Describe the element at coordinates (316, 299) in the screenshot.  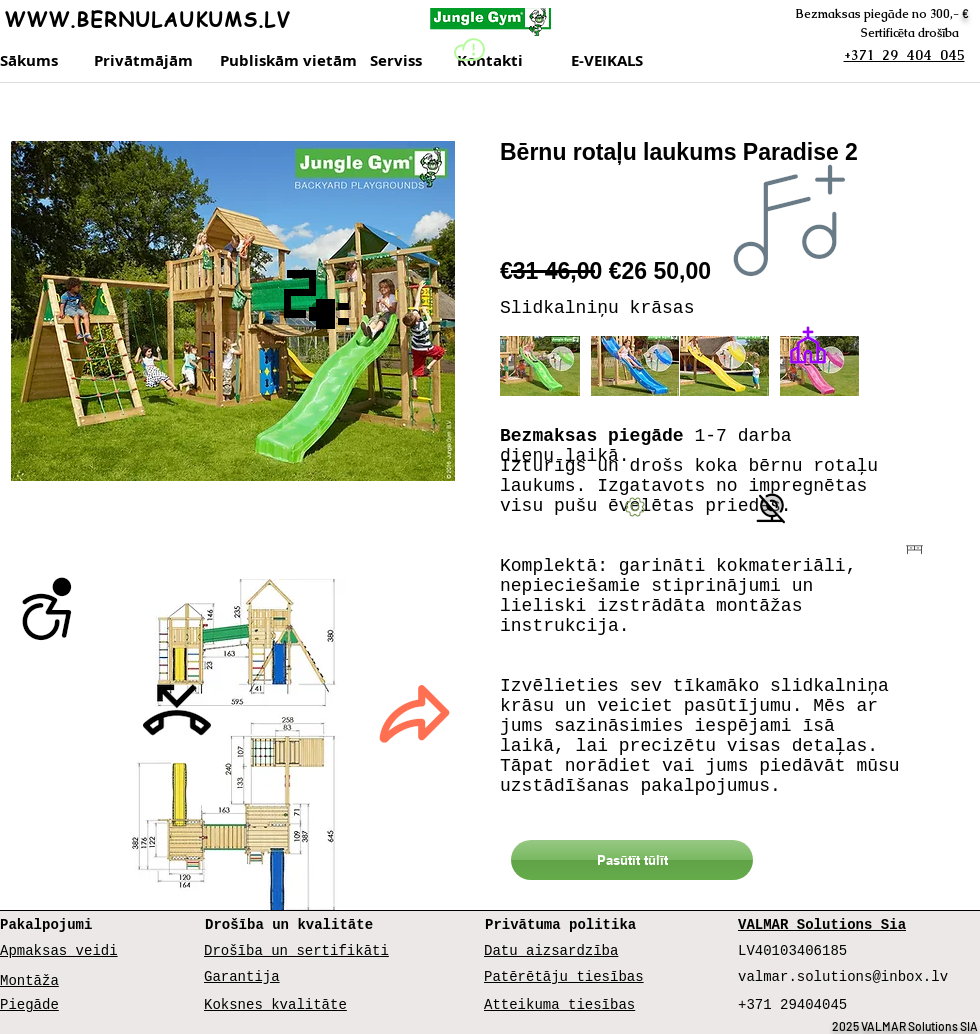
I see `find nearby electrical services or charging stations` at that location.